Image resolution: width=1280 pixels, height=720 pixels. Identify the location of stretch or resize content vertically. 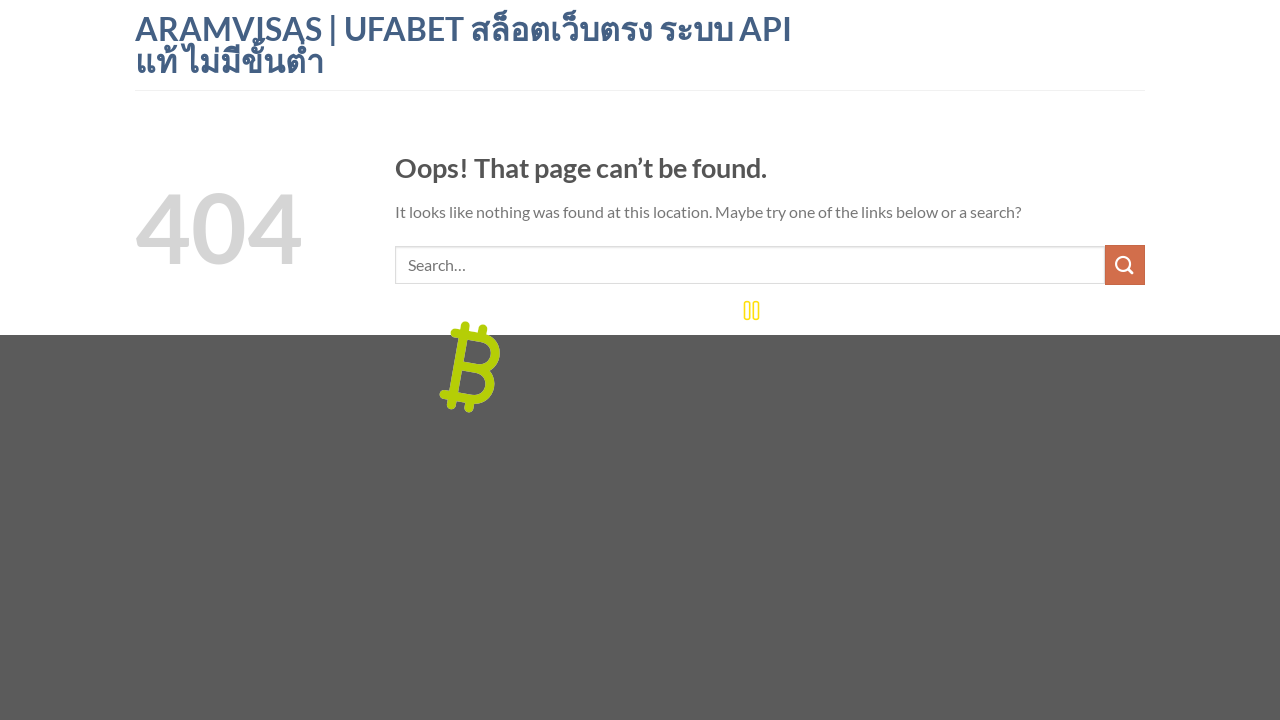
(751, 310).